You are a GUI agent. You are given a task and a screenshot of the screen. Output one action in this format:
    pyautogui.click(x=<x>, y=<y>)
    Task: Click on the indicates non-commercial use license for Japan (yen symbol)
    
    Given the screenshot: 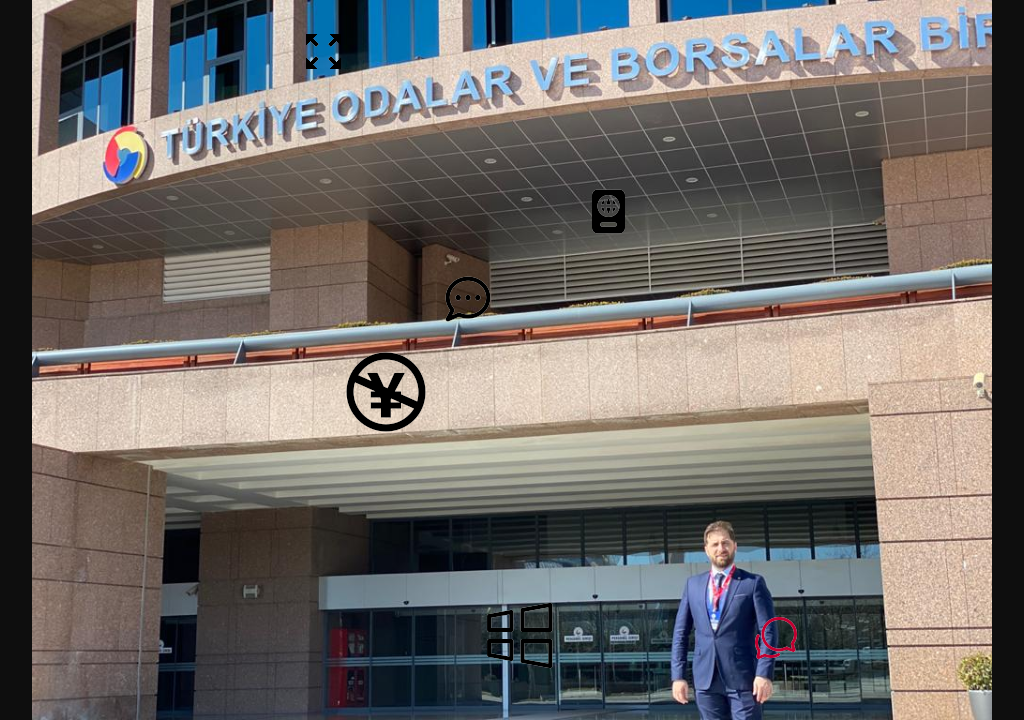 What is the action you would take?
    pyautogui.click(x=386, y=392)
    